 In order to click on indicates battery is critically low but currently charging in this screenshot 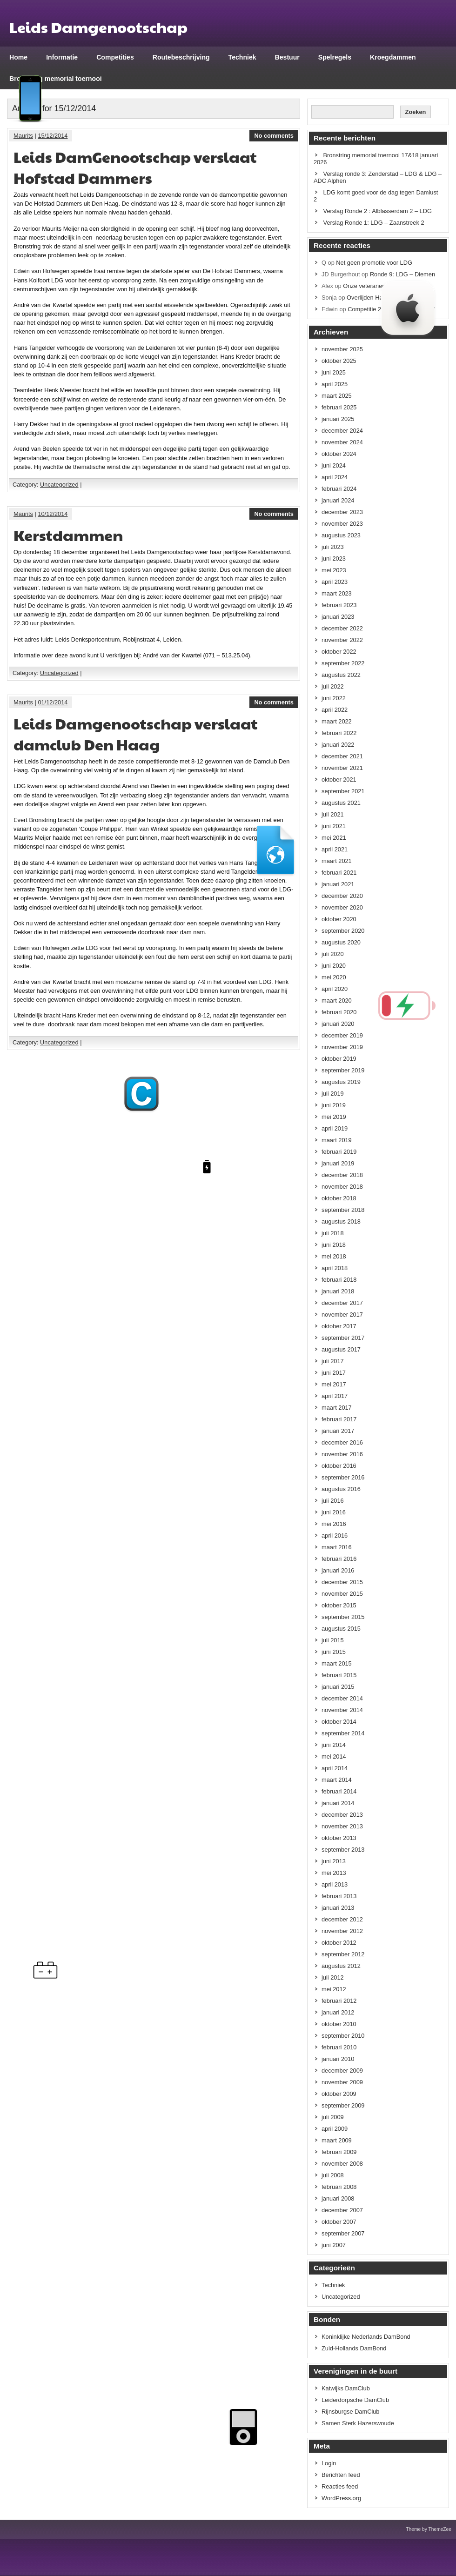, I will do `click(407, 1005)`.